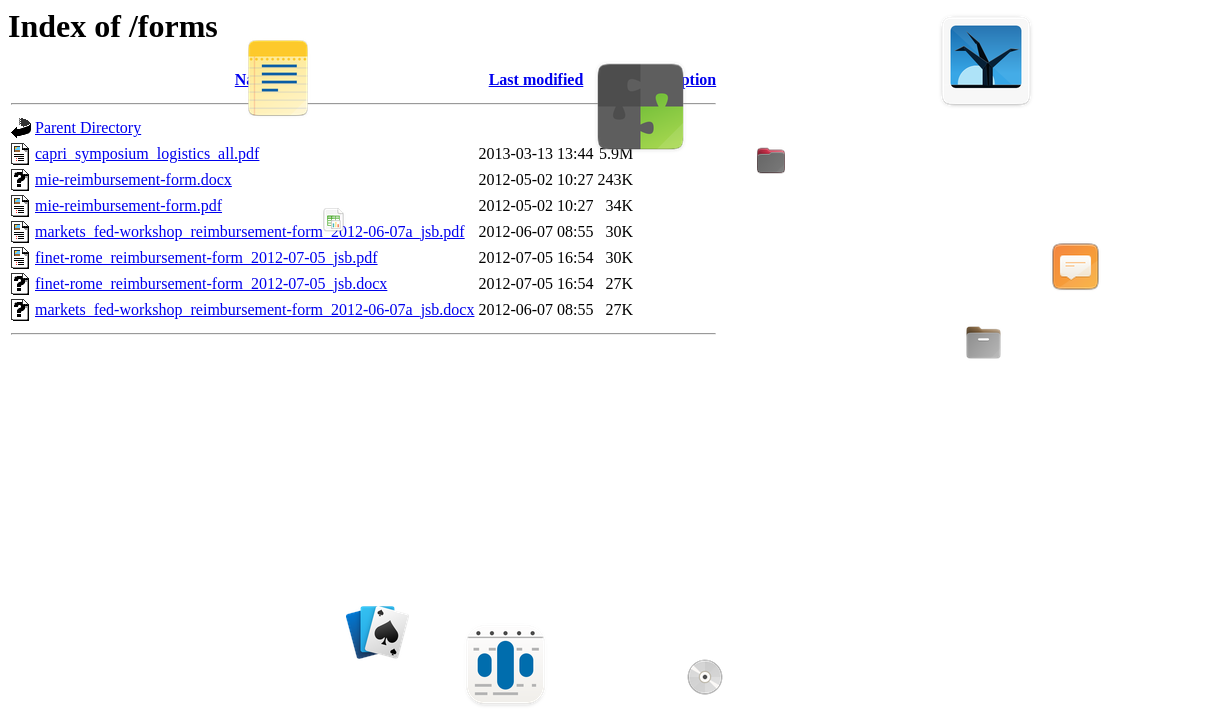  I want to click on open speech note app for voice transcription, so click(505, 664).